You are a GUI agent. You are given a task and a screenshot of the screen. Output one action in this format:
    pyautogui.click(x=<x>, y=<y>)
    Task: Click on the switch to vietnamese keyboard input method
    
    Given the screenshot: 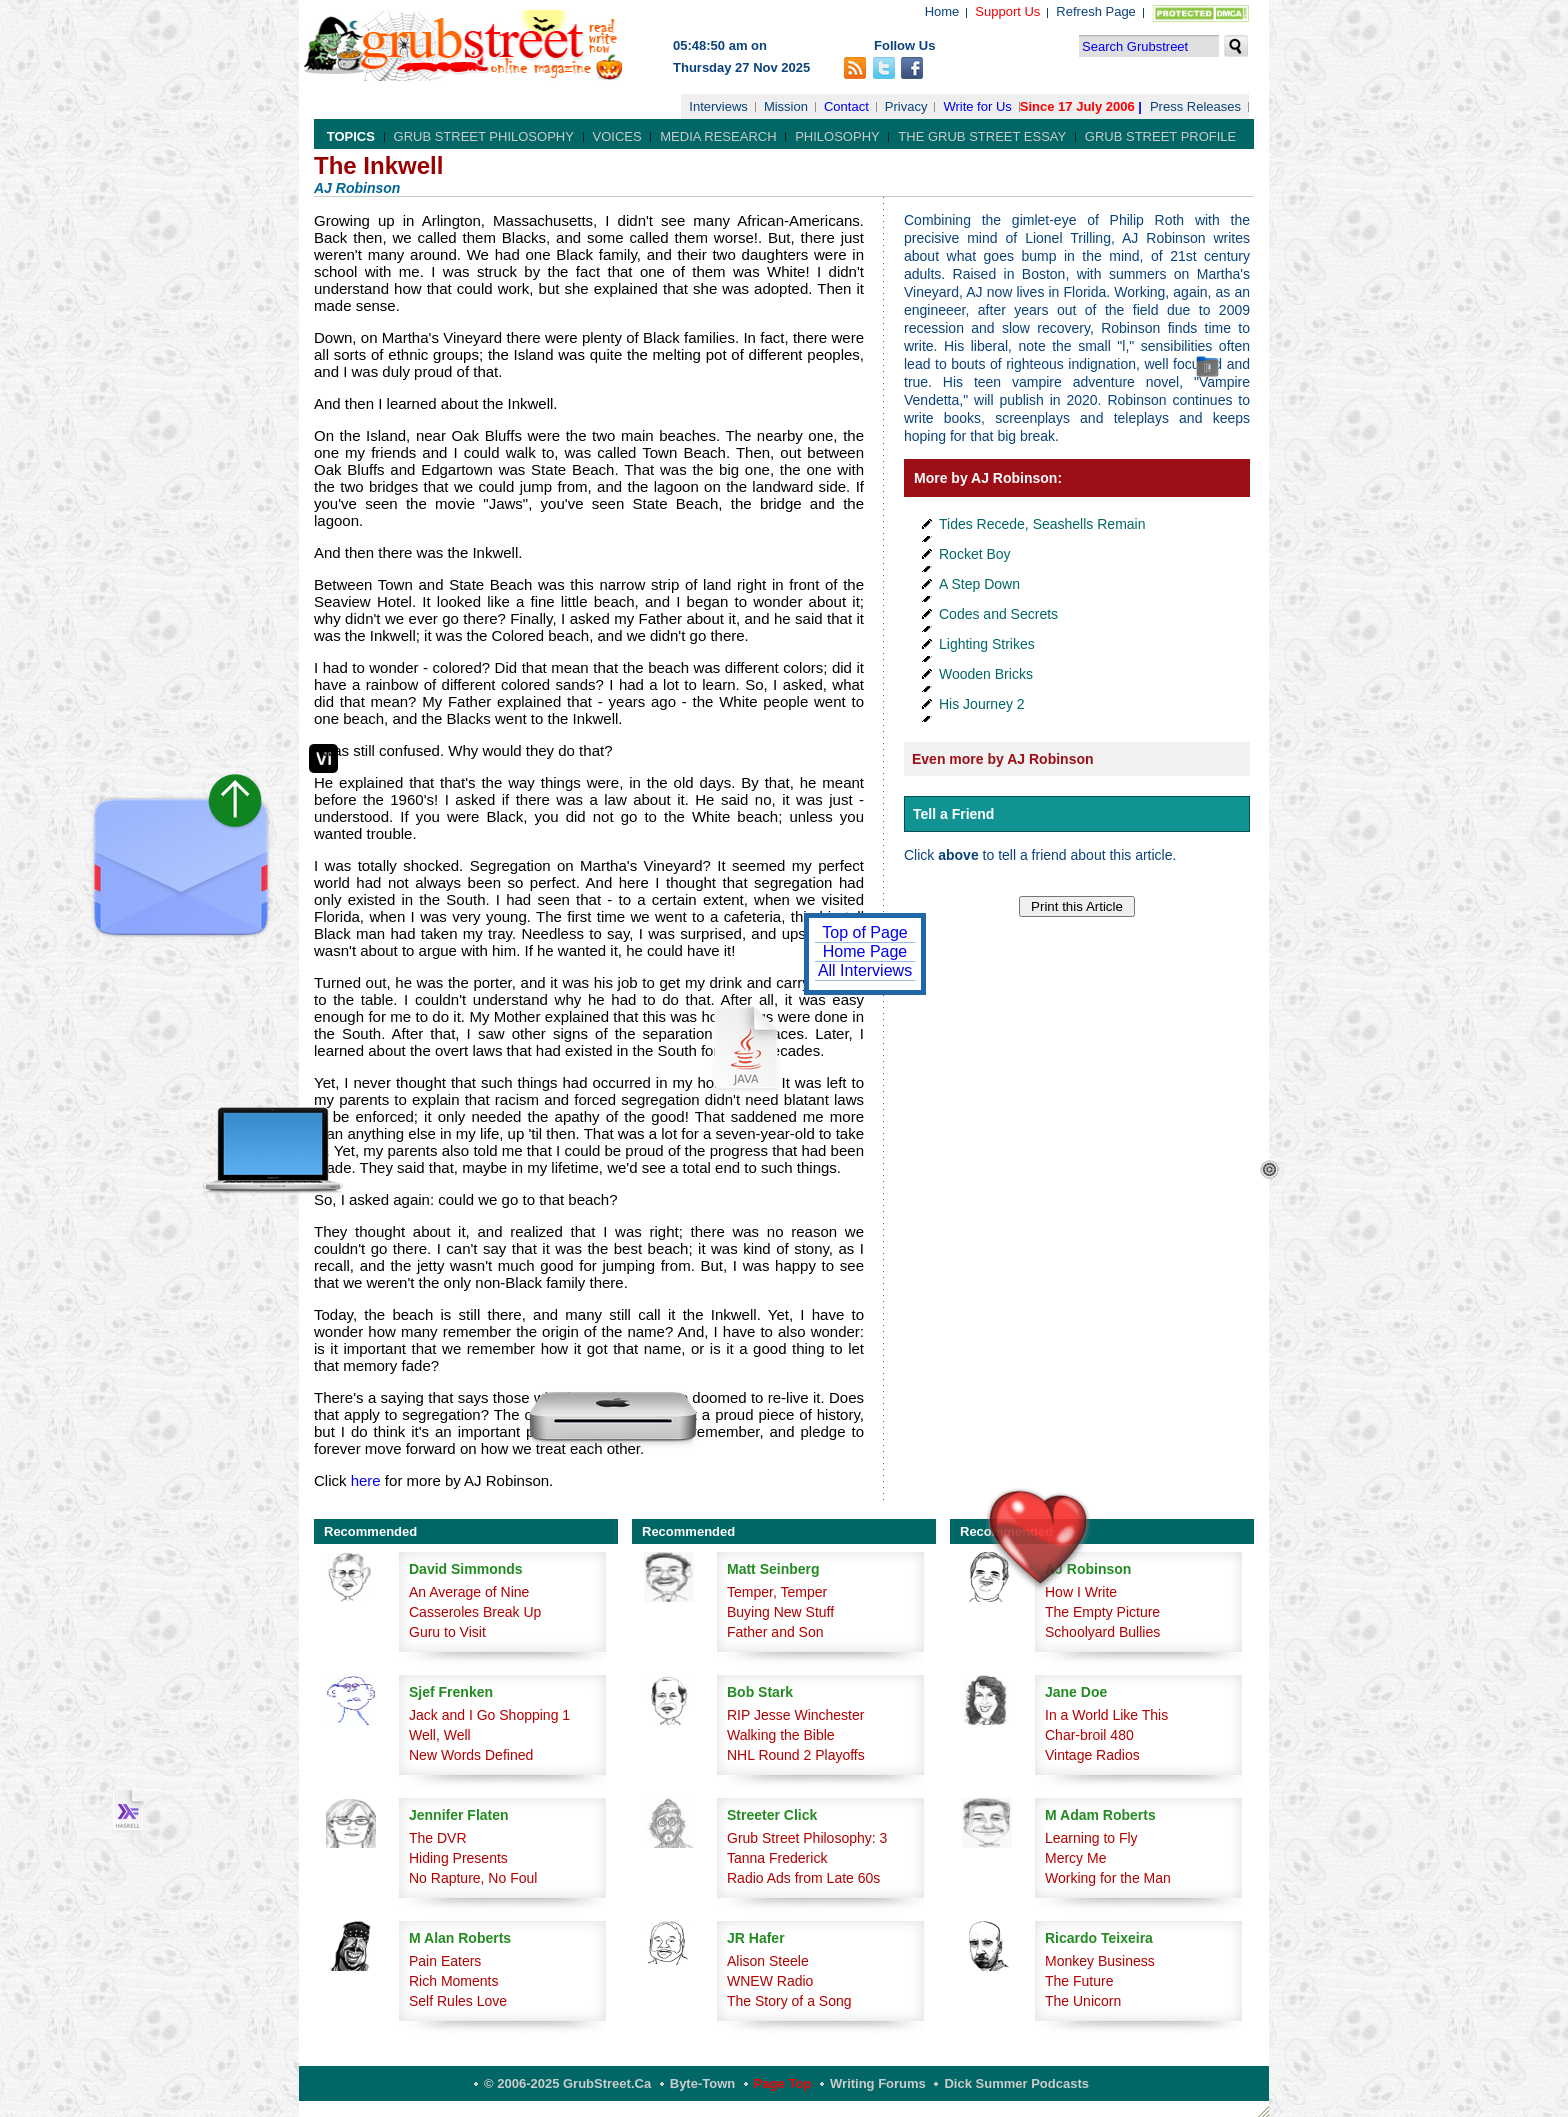 What is the action you would take?
    pyautogui.click(x=323, y=758)
    